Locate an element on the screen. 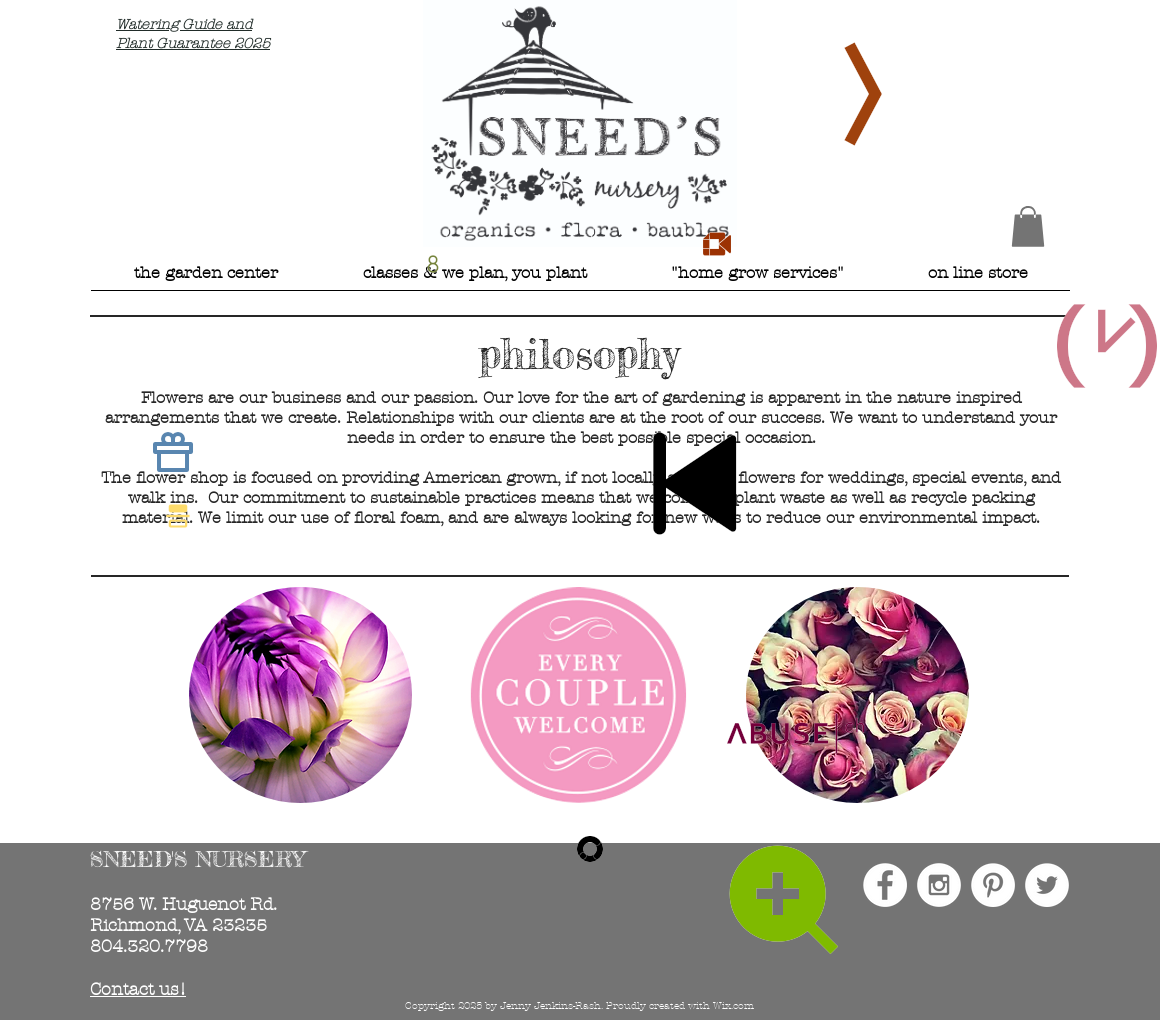 The height and width of the screenshot is (1020, 1160). date-fns javascript library logo is located at coordinates (1107, 346).